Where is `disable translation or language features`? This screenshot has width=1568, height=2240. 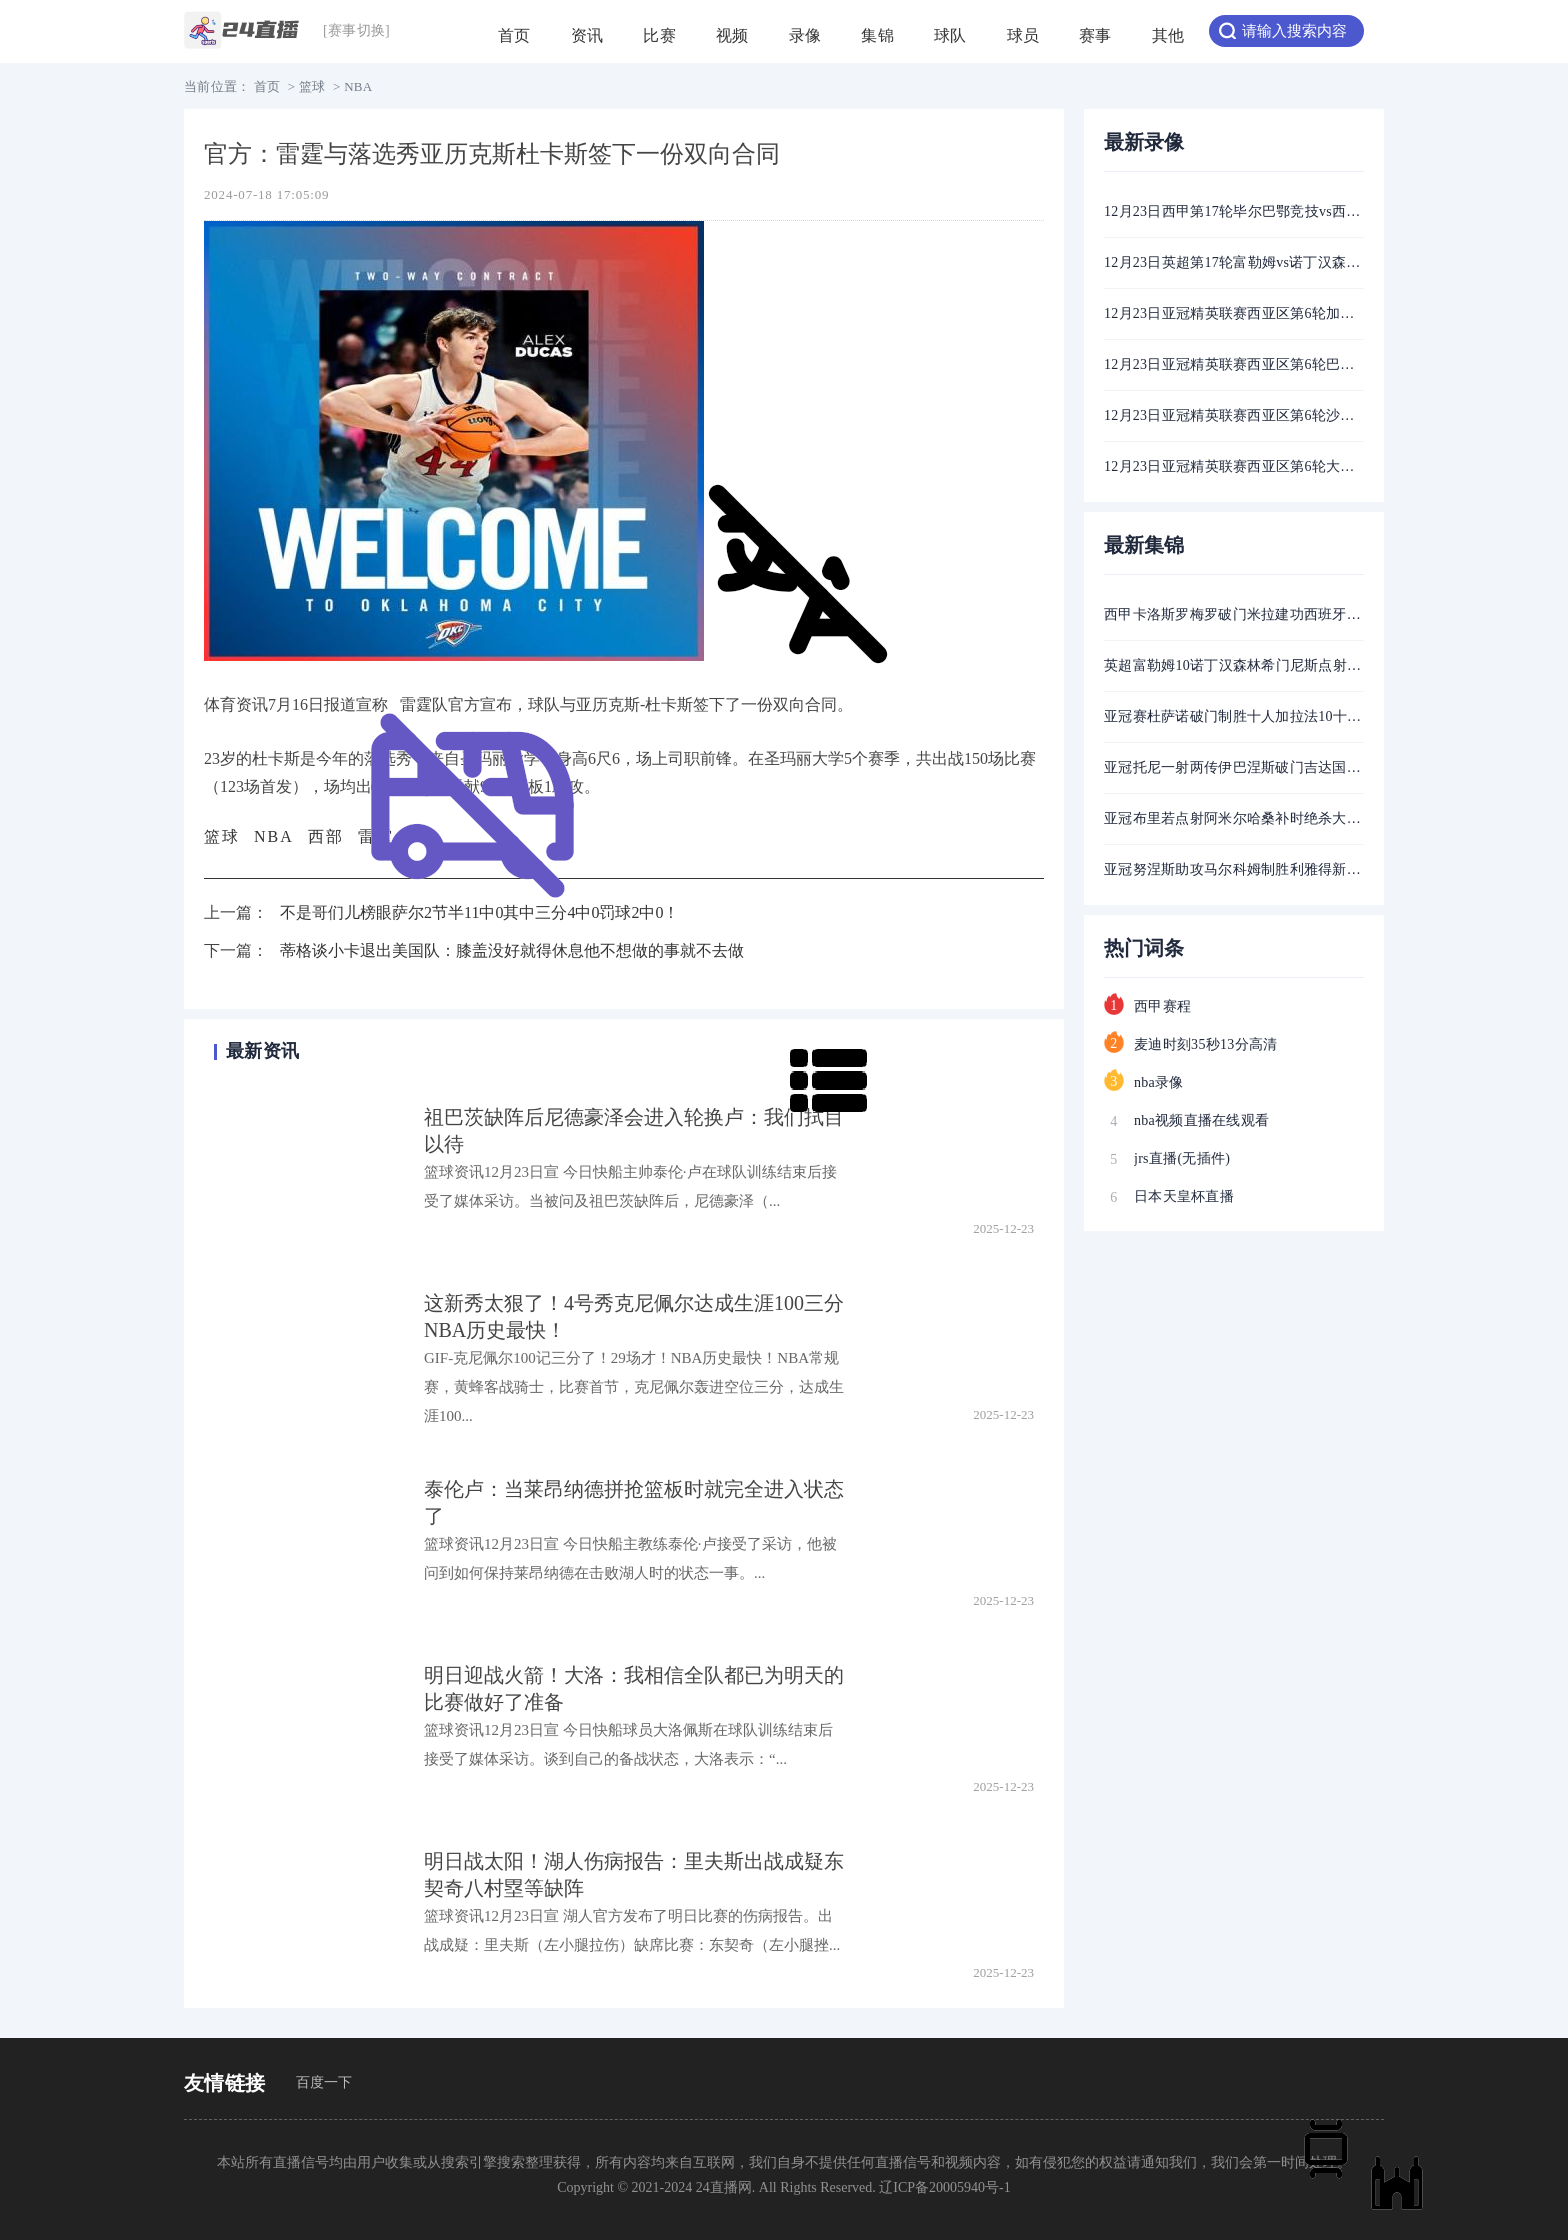
disable translation or language features is located at coordinates (798, 574).